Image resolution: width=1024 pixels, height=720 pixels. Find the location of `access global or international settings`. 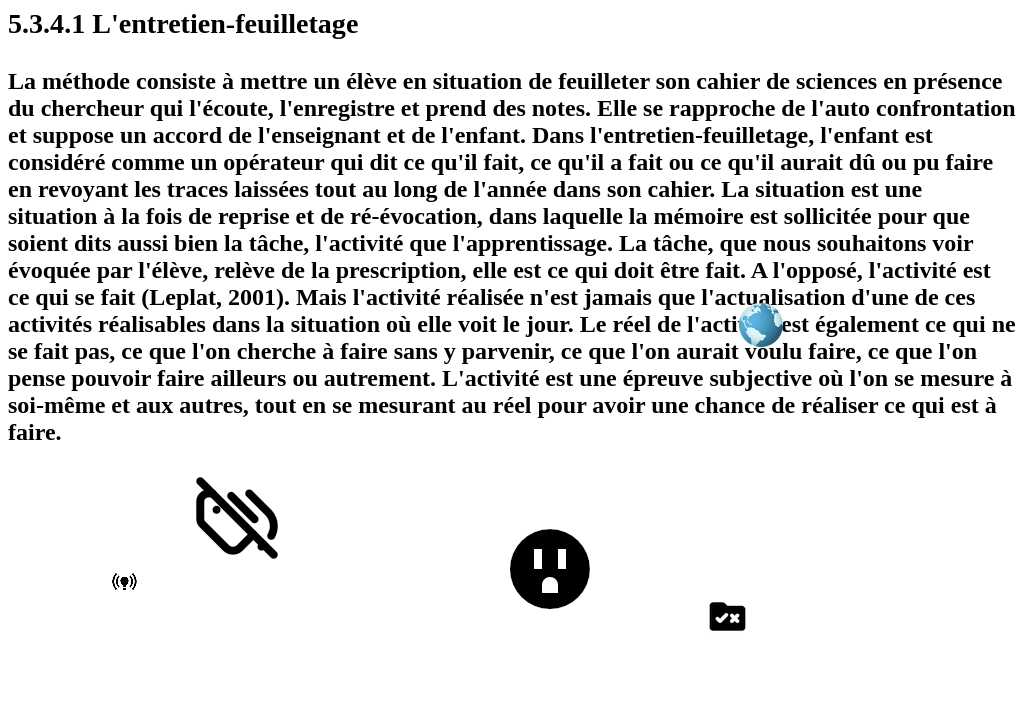

access global or international settings is located at coordinates (761, 325).